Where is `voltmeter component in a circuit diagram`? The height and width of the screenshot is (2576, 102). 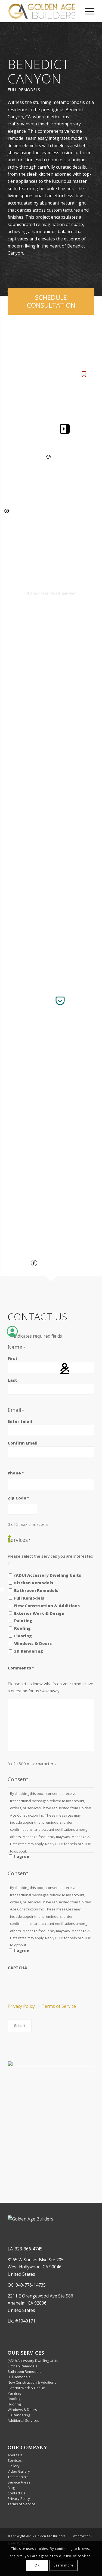 voltmeter component in a circuit diagram is located at coordinates (7, 511).